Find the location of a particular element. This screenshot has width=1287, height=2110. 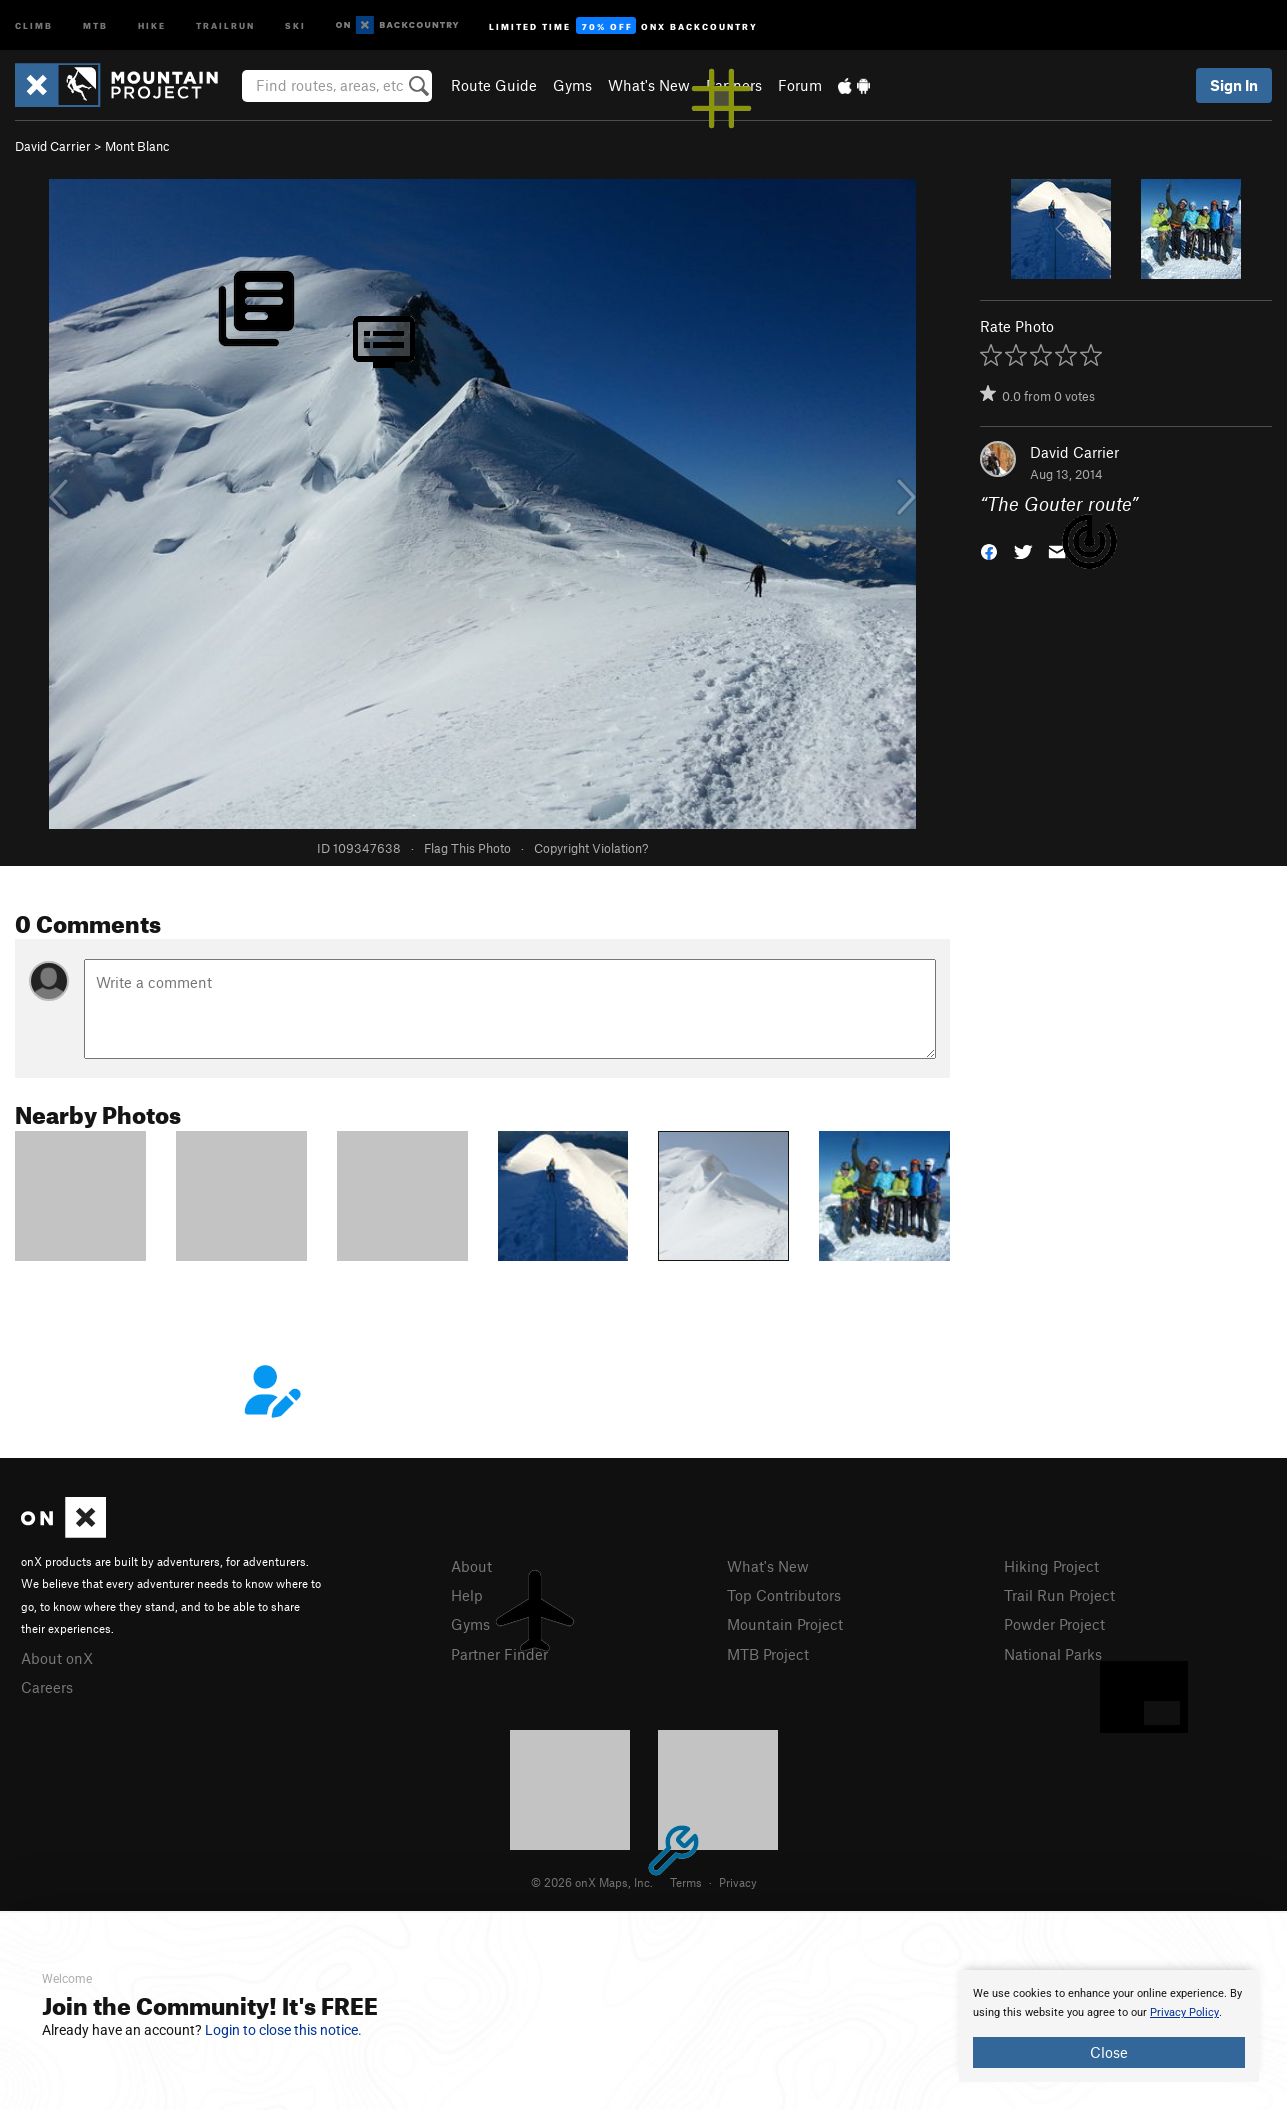

add or view hashtags is located at coordinates (721, 98).